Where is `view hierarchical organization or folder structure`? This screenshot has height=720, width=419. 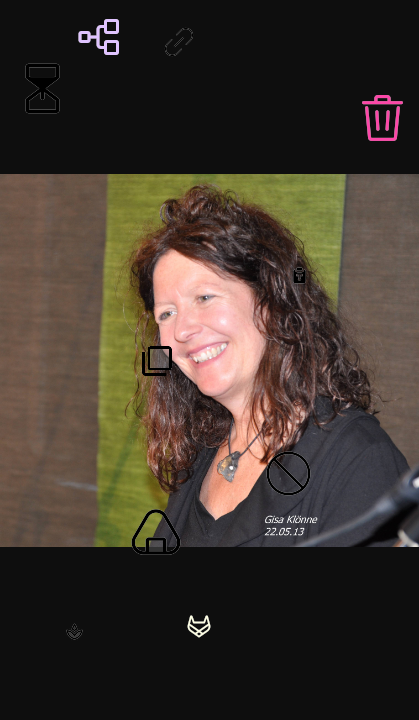 view hierarchical organization or folder structure is located at coordinates (101, 37).